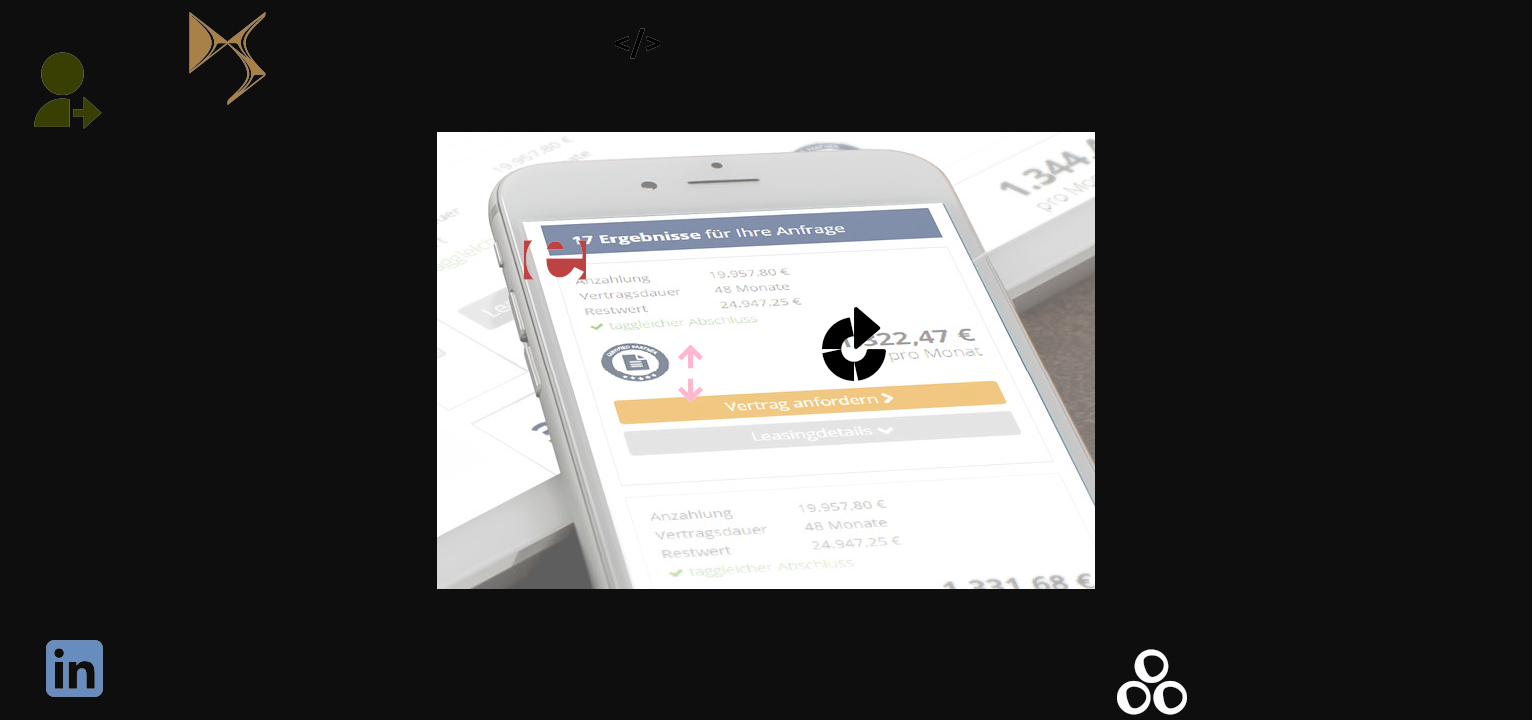 Image resolution: width=1532 pixels, height=720 pixels. What do you see at coordinates (1152, 682) in the screenshot?
I see `getx state management framework logo` at bounding box center [1152, 682].